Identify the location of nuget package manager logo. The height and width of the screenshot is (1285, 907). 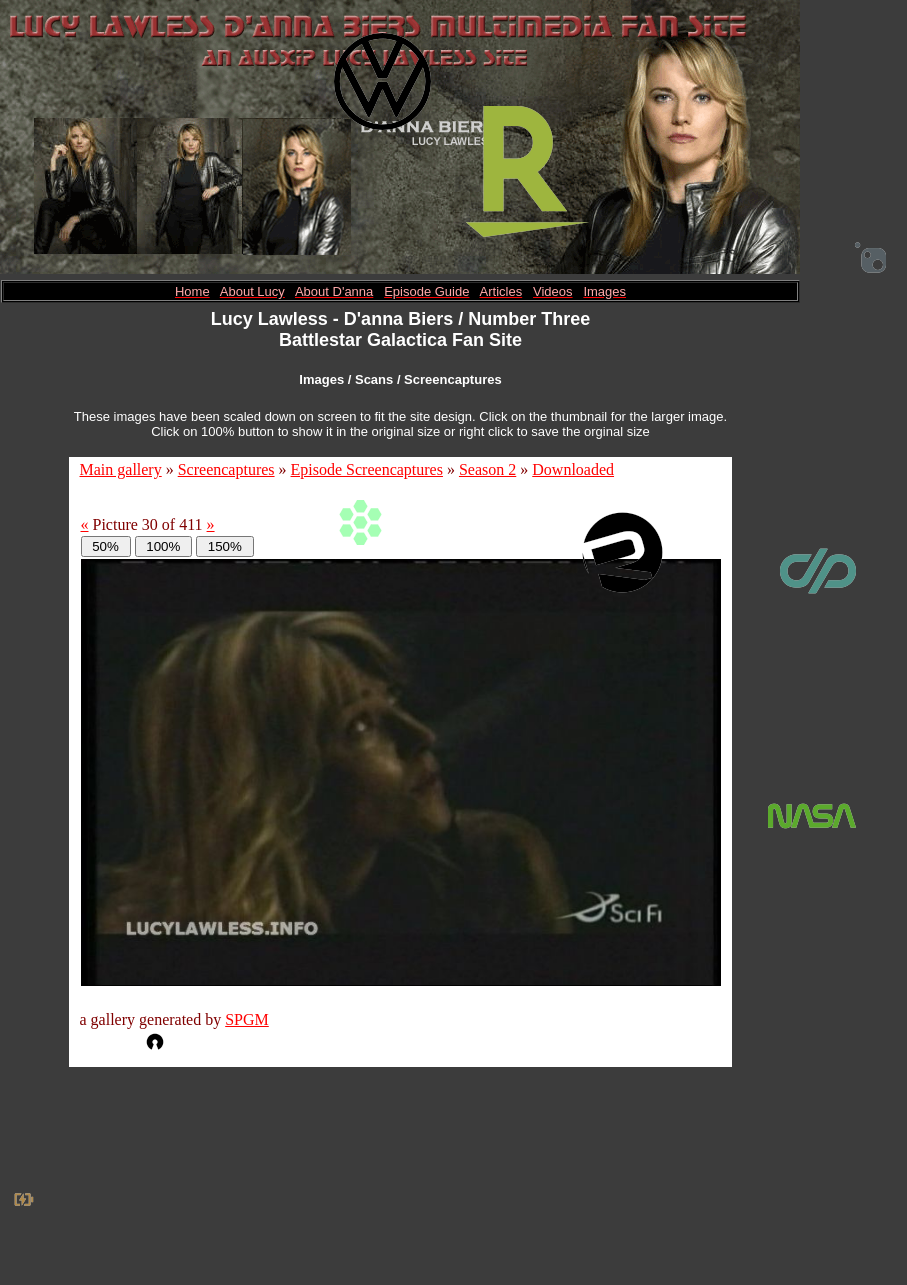
(870, 257).